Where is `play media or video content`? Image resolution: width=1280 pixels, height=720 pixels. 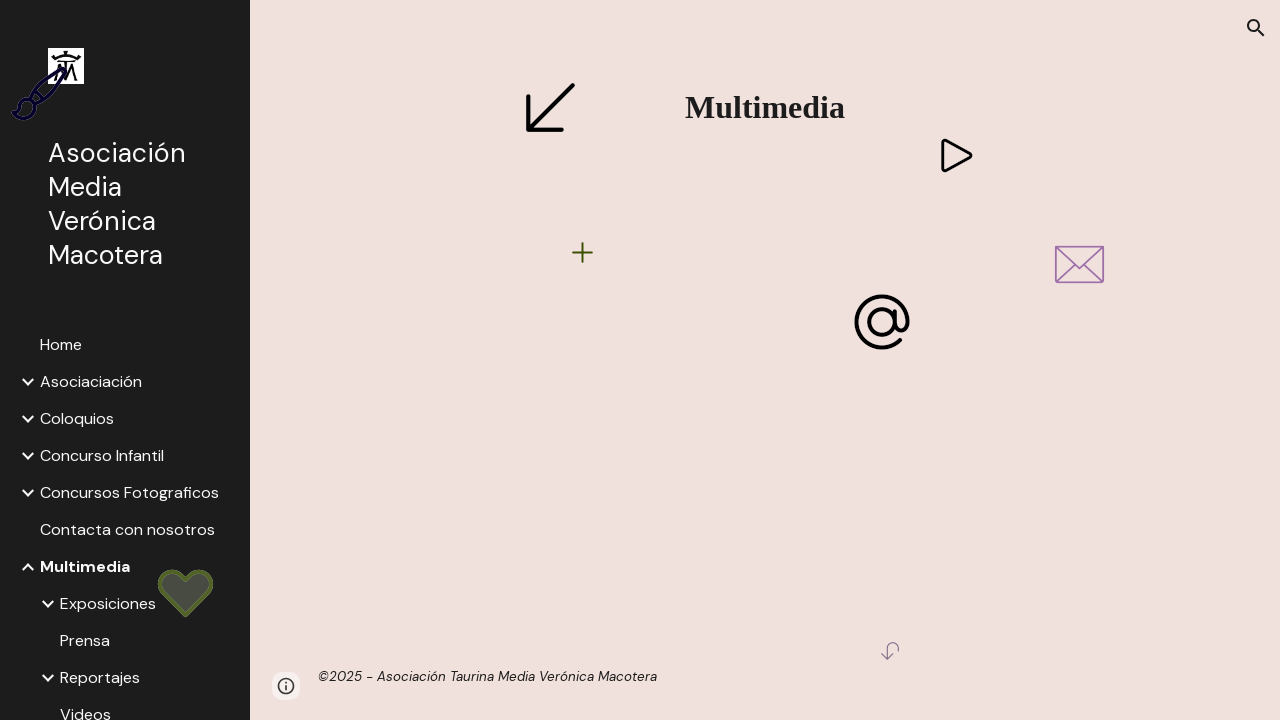 play media or video content is located at coordinates (956, 155).